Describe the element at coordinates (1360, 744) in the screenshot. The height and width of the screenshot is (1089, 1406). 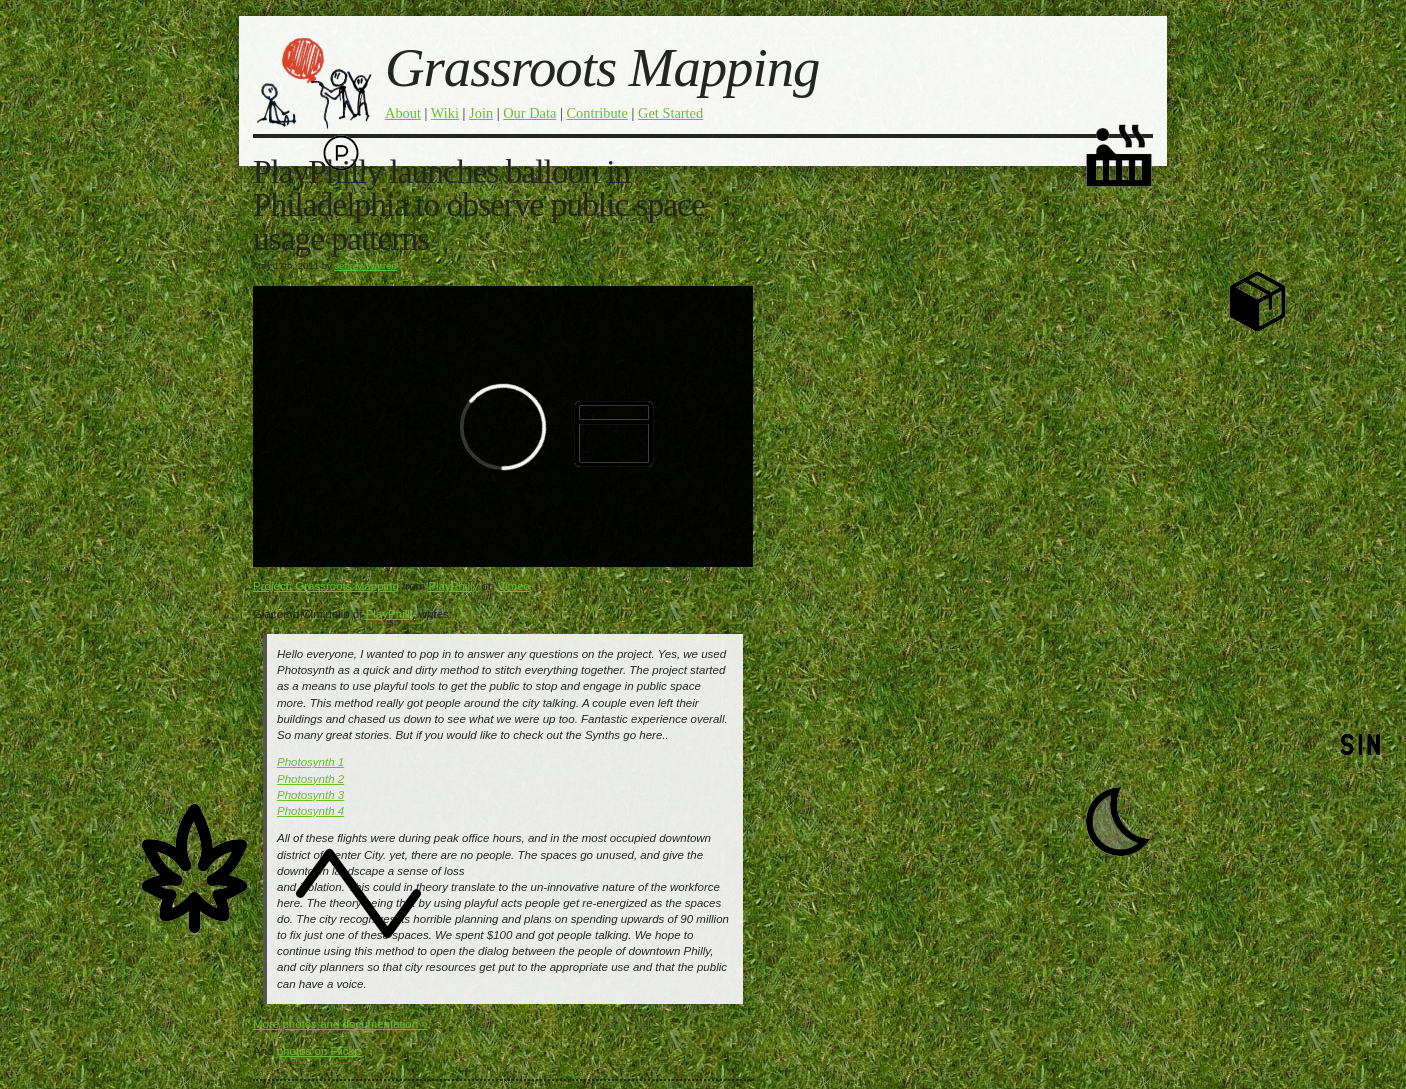
I see `access sine function in calculator` at that location.